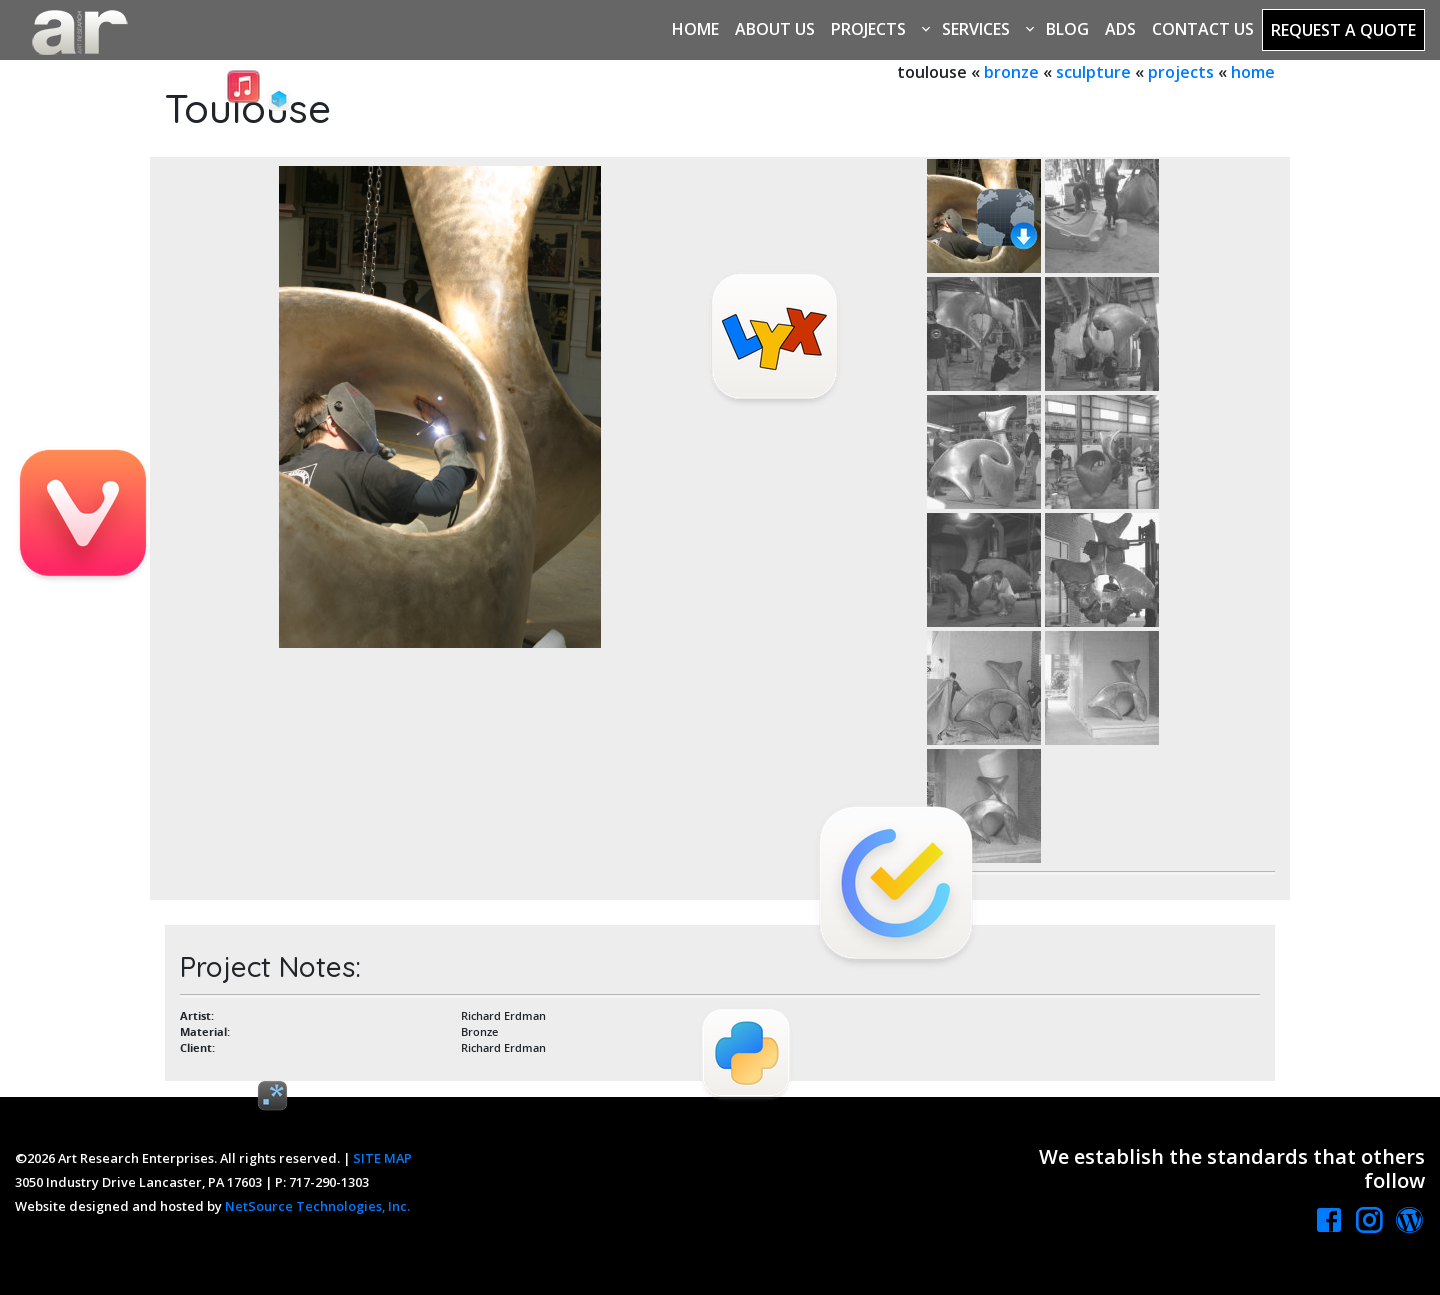  Describe the element at coordinates (279, 99) in the screenshot. I see `launch virtualbox virtual machine manager` at that location.